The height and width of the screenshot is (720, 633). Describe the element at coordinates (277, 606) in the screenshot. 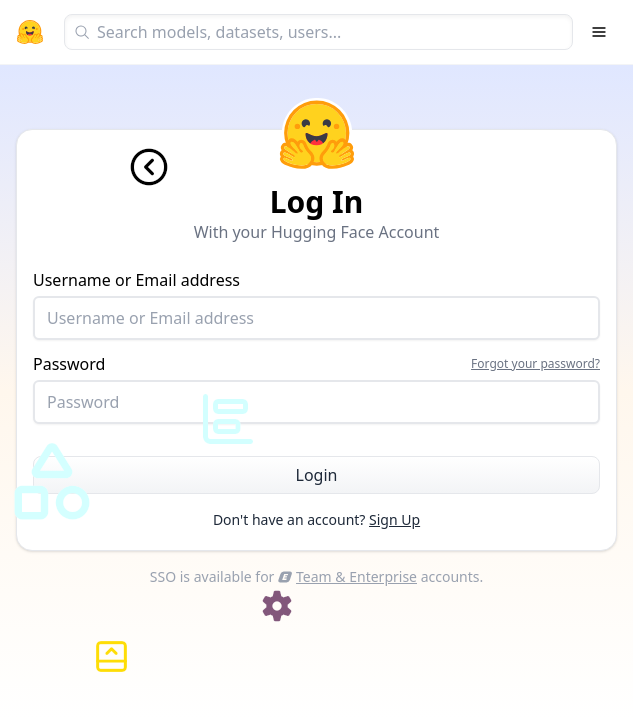

I see `access settings or preferences` at that location.